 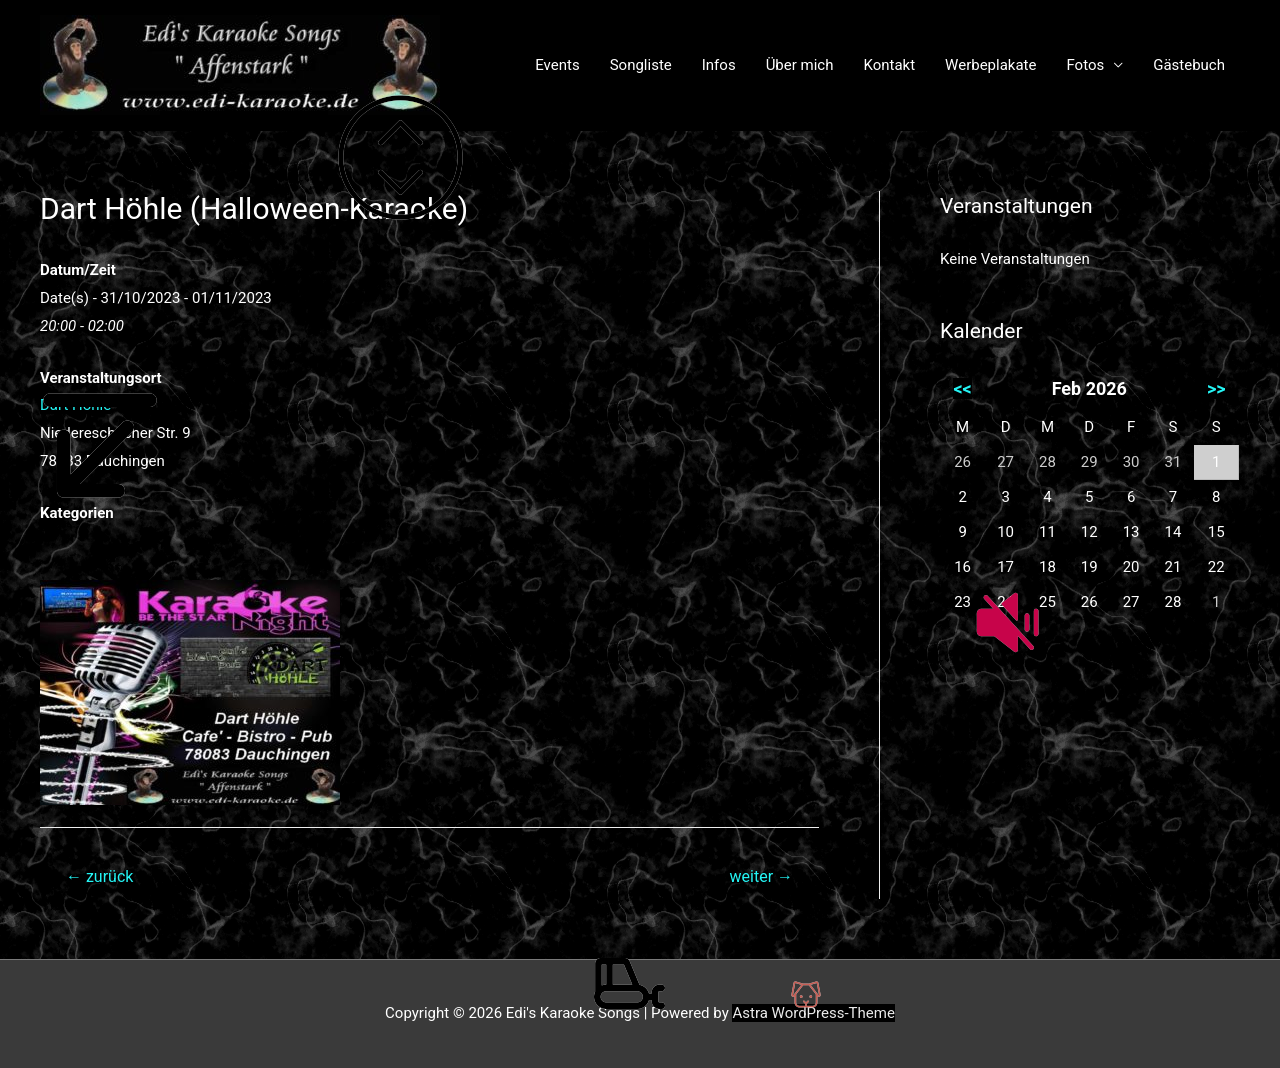 What do you see at coordinates (95, 445) in the screenshot?
I see `move item to bottom-left corner` at bounding box center [95, 445].